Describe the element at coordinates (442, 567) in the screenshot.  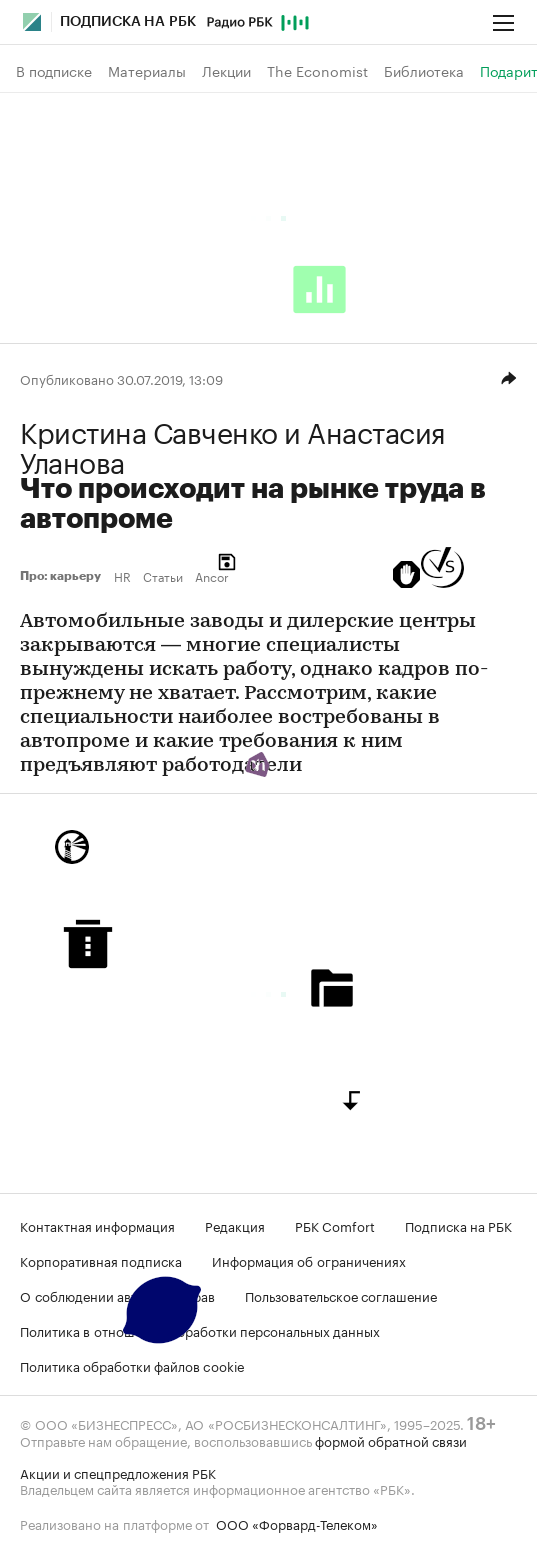
I see `codeceptjs testing framework logo` at that location.